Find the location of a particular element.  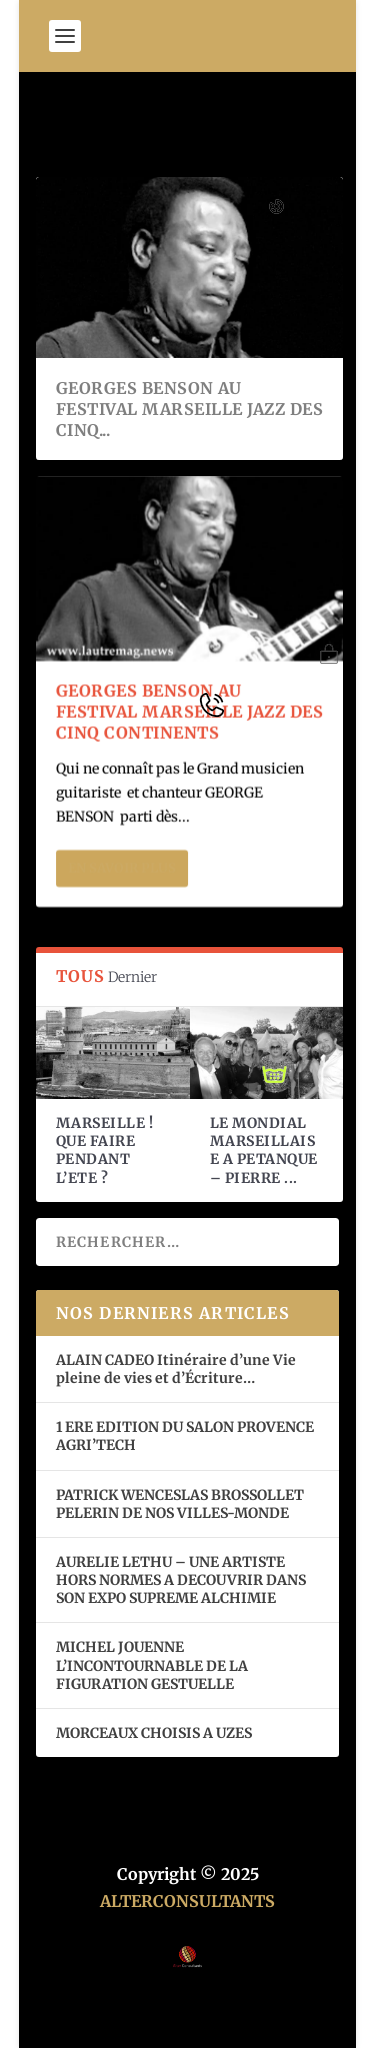

wash at high temperature (6 dots) laundry care symbol is located at coordinates (274, 1074).